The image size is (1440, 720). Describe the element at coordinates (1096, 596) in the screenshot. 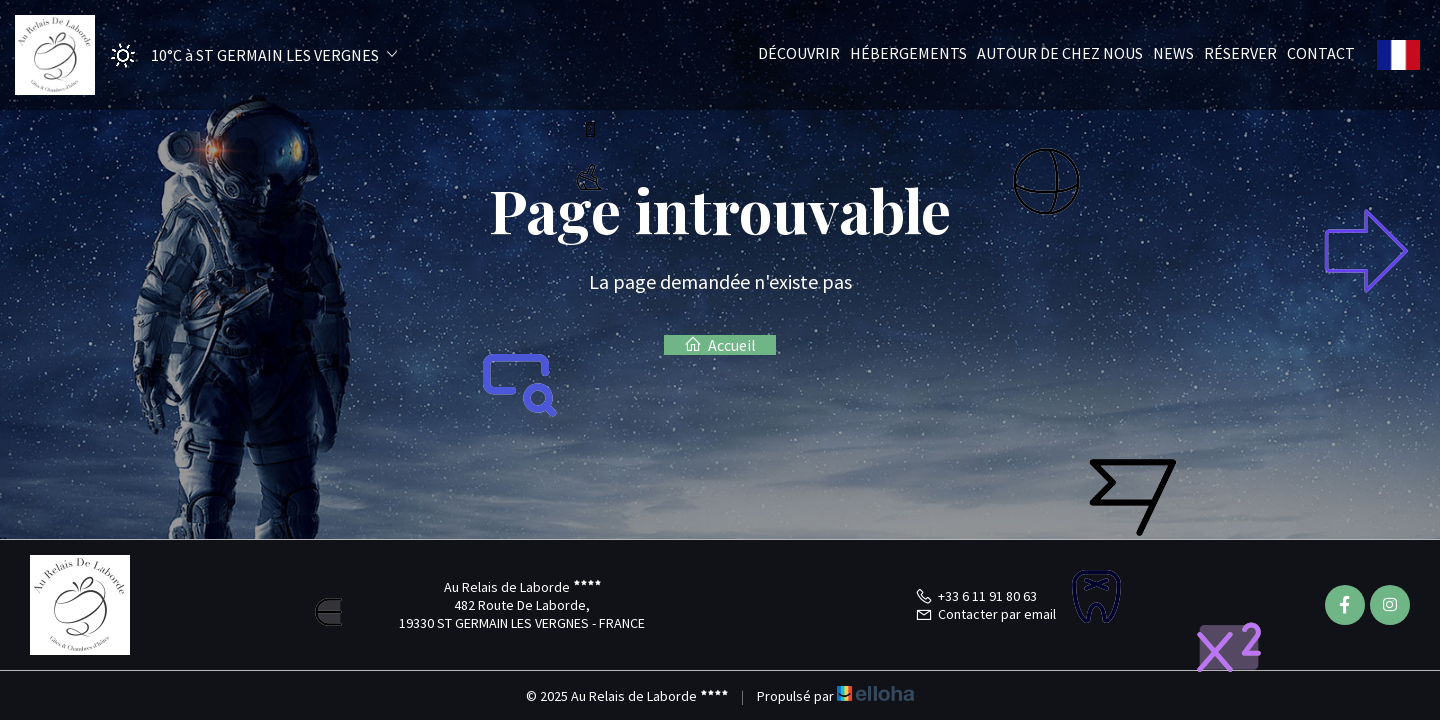

I see `access dental or oral health features` at that location.